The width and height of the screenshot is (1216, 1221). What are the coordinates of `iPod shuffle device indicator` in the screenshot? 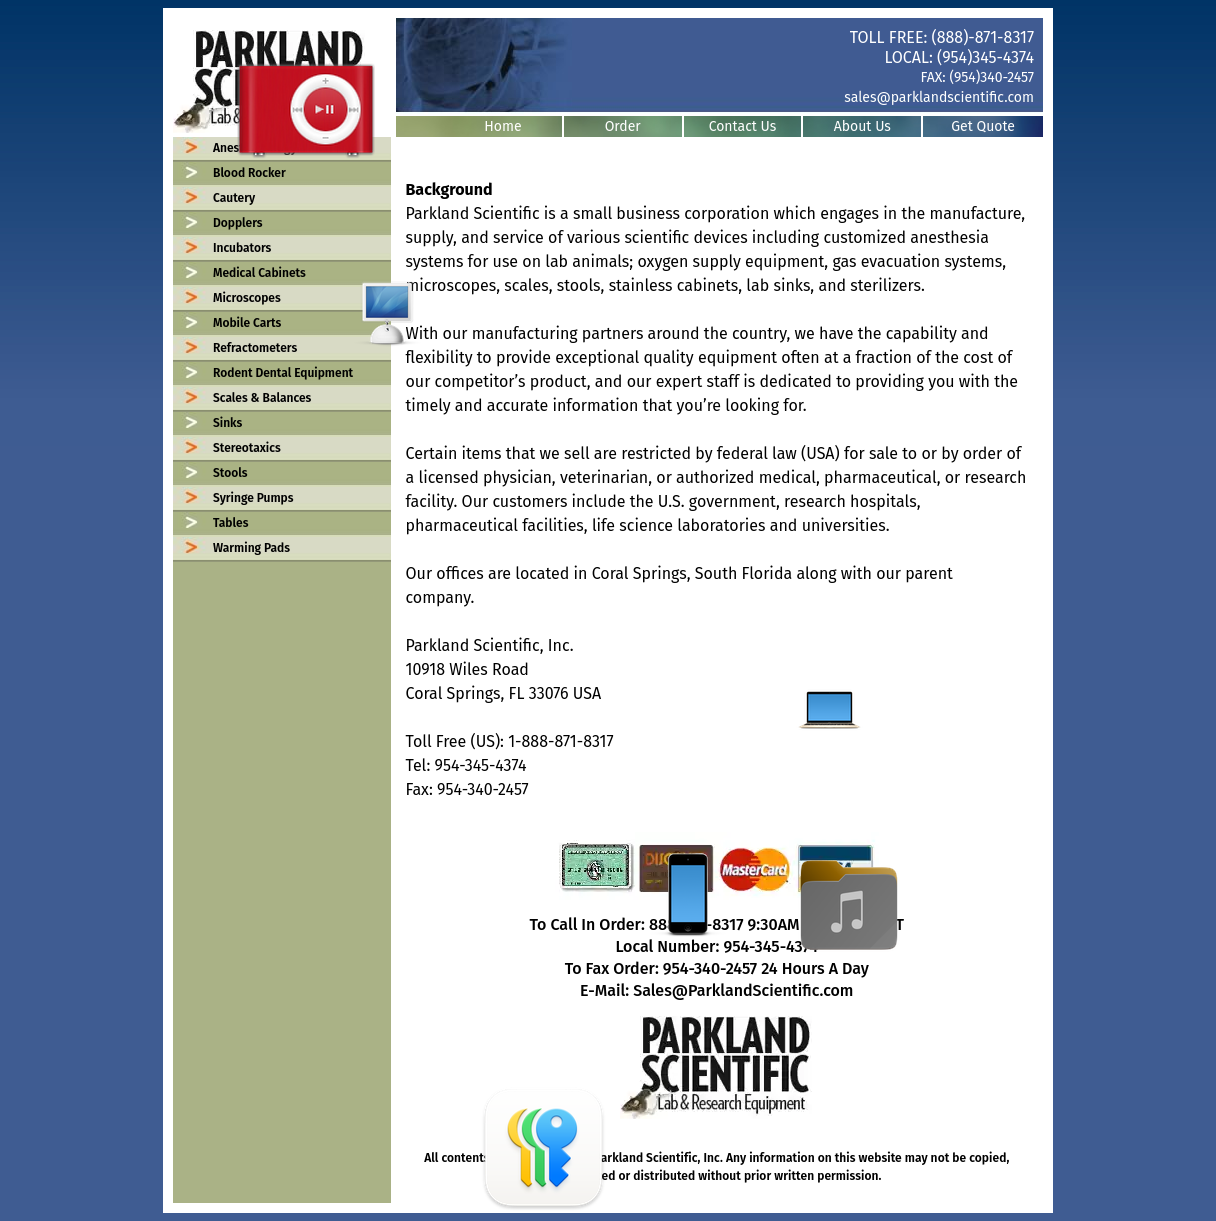 It's located at (306, 85).